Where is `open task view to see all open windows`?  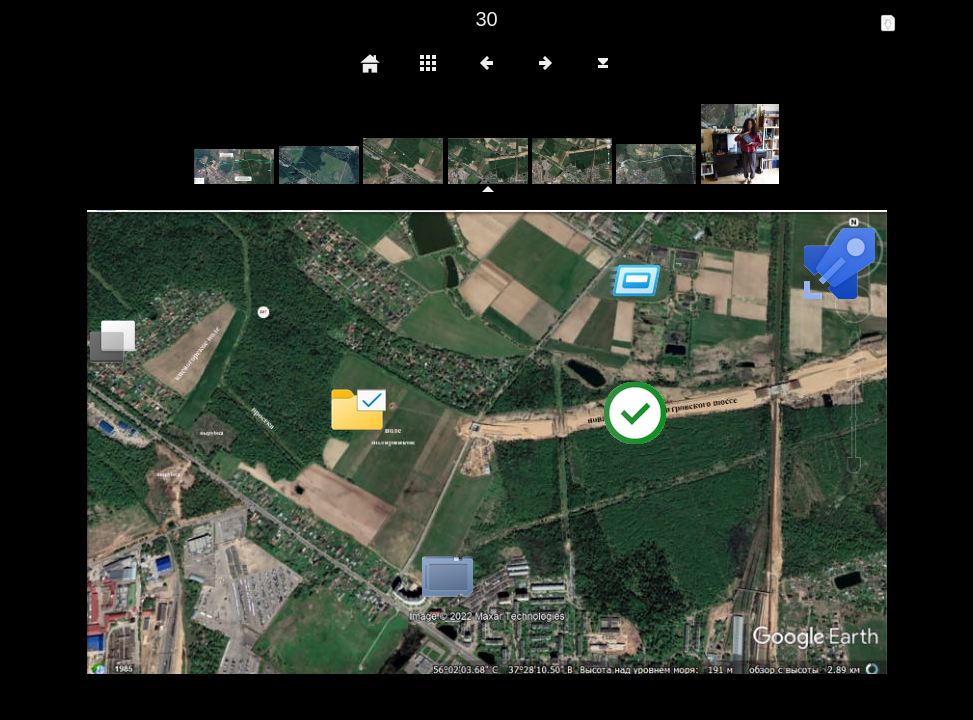
open task view to see all open windows is located at coordinates (112, 341).